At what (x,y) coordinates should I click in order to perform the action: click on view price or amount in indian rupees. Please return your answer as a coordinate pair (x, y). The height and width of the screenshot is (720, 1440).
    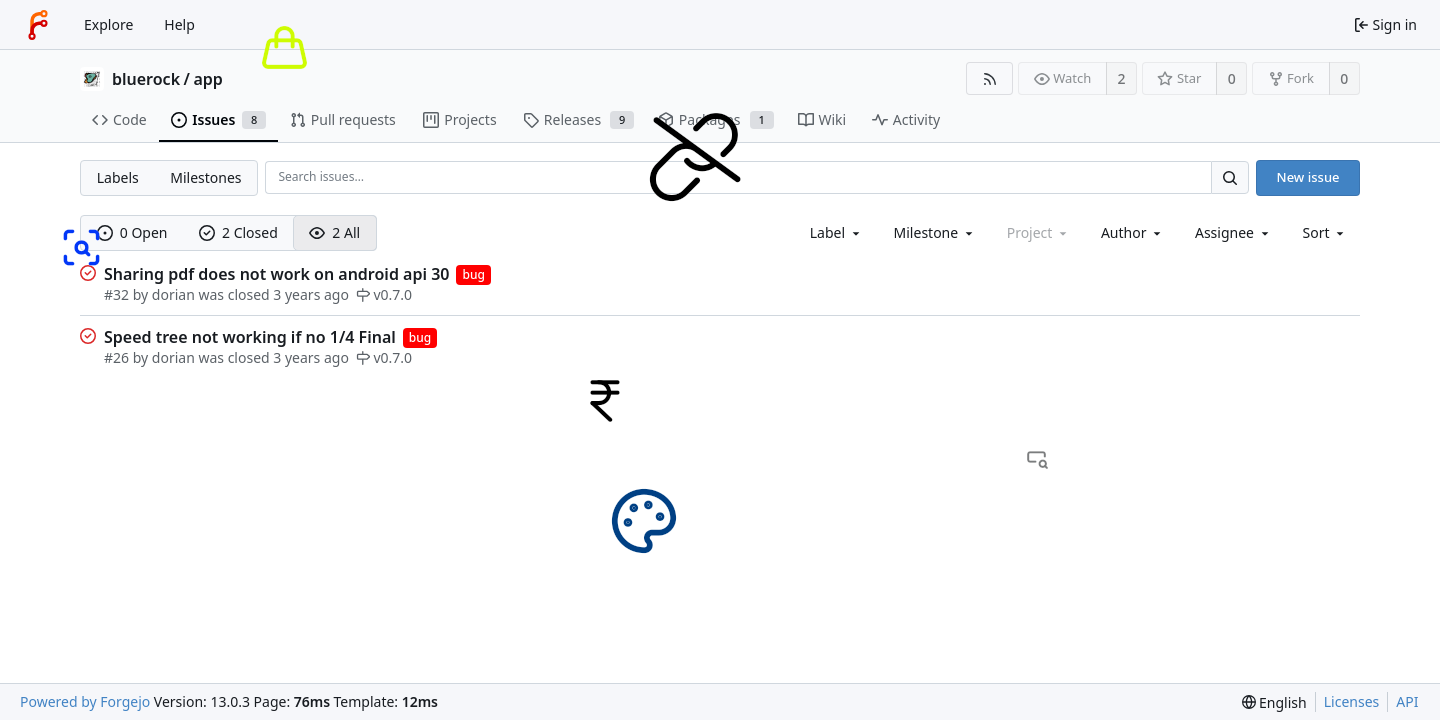
    Looking at the image, I should click on (605, 401).